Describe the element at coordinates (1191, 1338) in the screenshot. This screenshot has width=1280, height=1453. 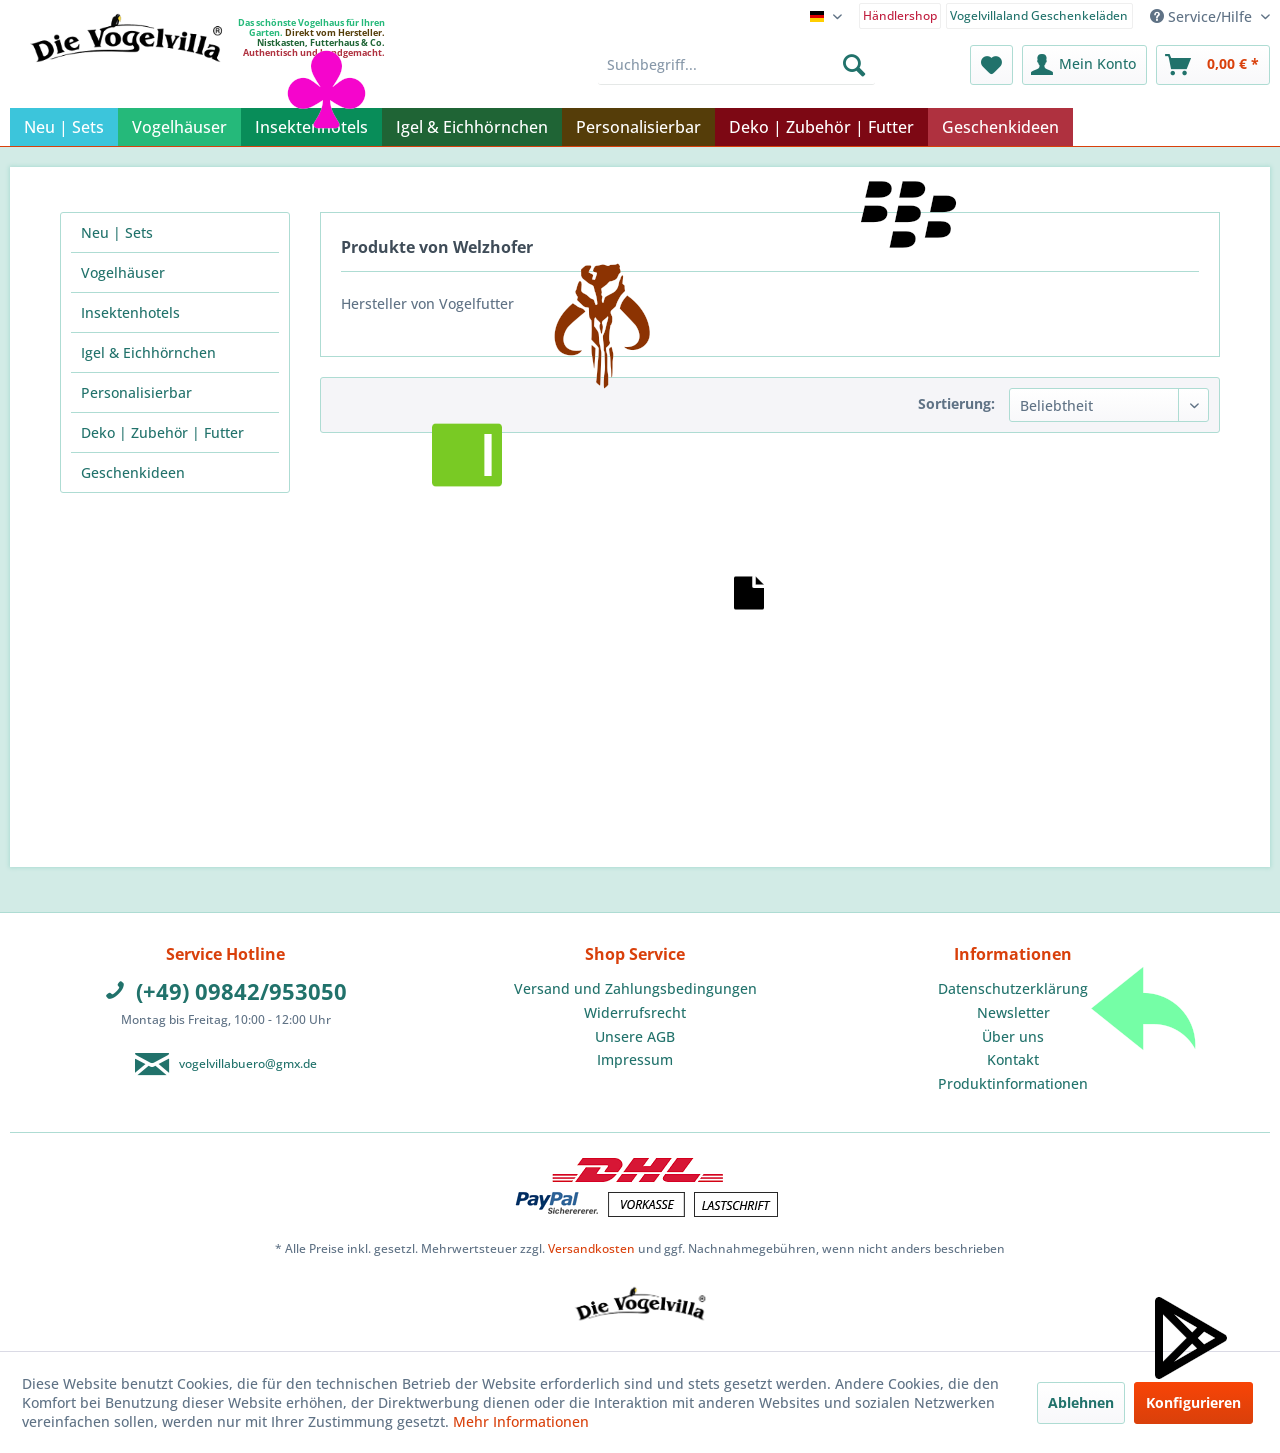
I see `open google play store` at that location.